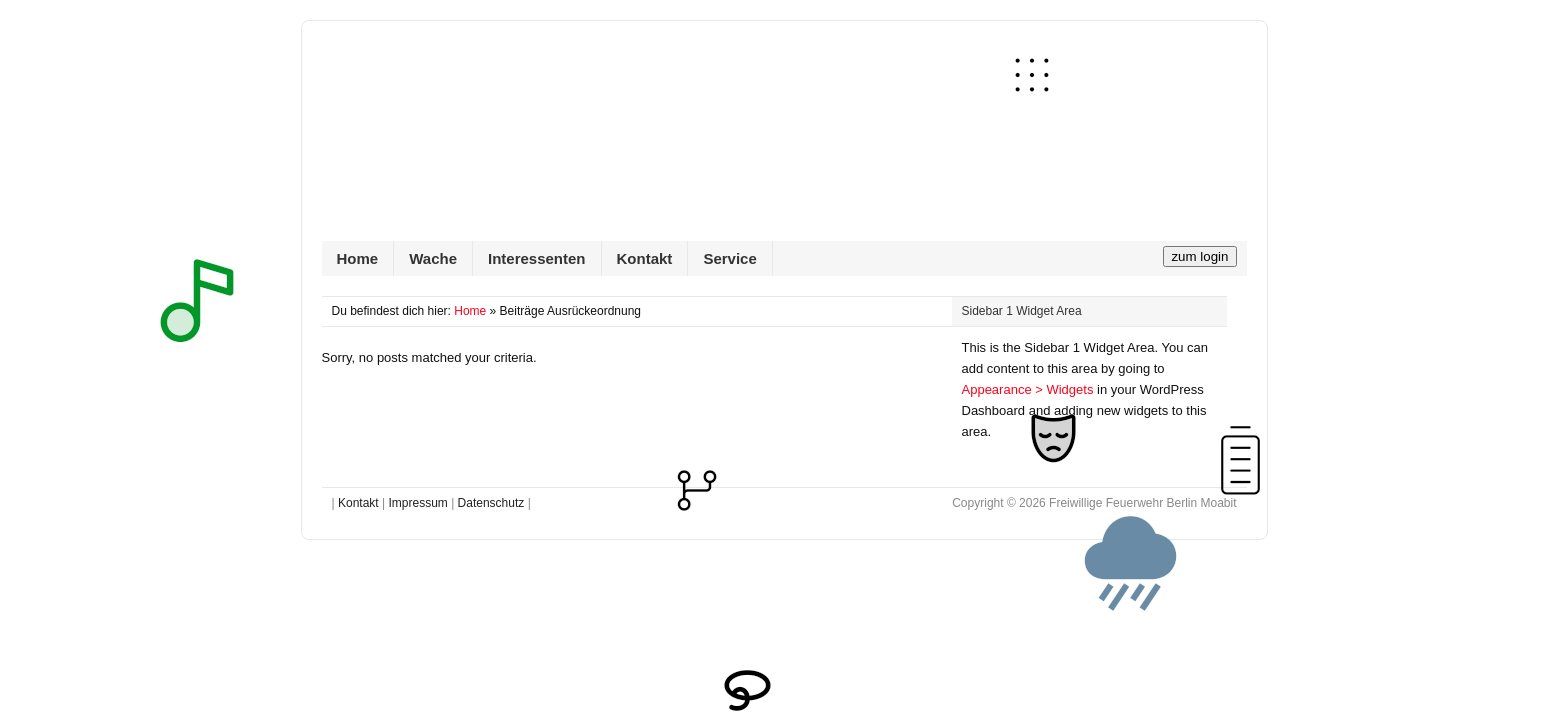 This screenshot has height=720, width=1568. Describe the element at coordinates (1053, 436) in the screenshot. I see `indicates a sad or negative mood/emotion` at that location.